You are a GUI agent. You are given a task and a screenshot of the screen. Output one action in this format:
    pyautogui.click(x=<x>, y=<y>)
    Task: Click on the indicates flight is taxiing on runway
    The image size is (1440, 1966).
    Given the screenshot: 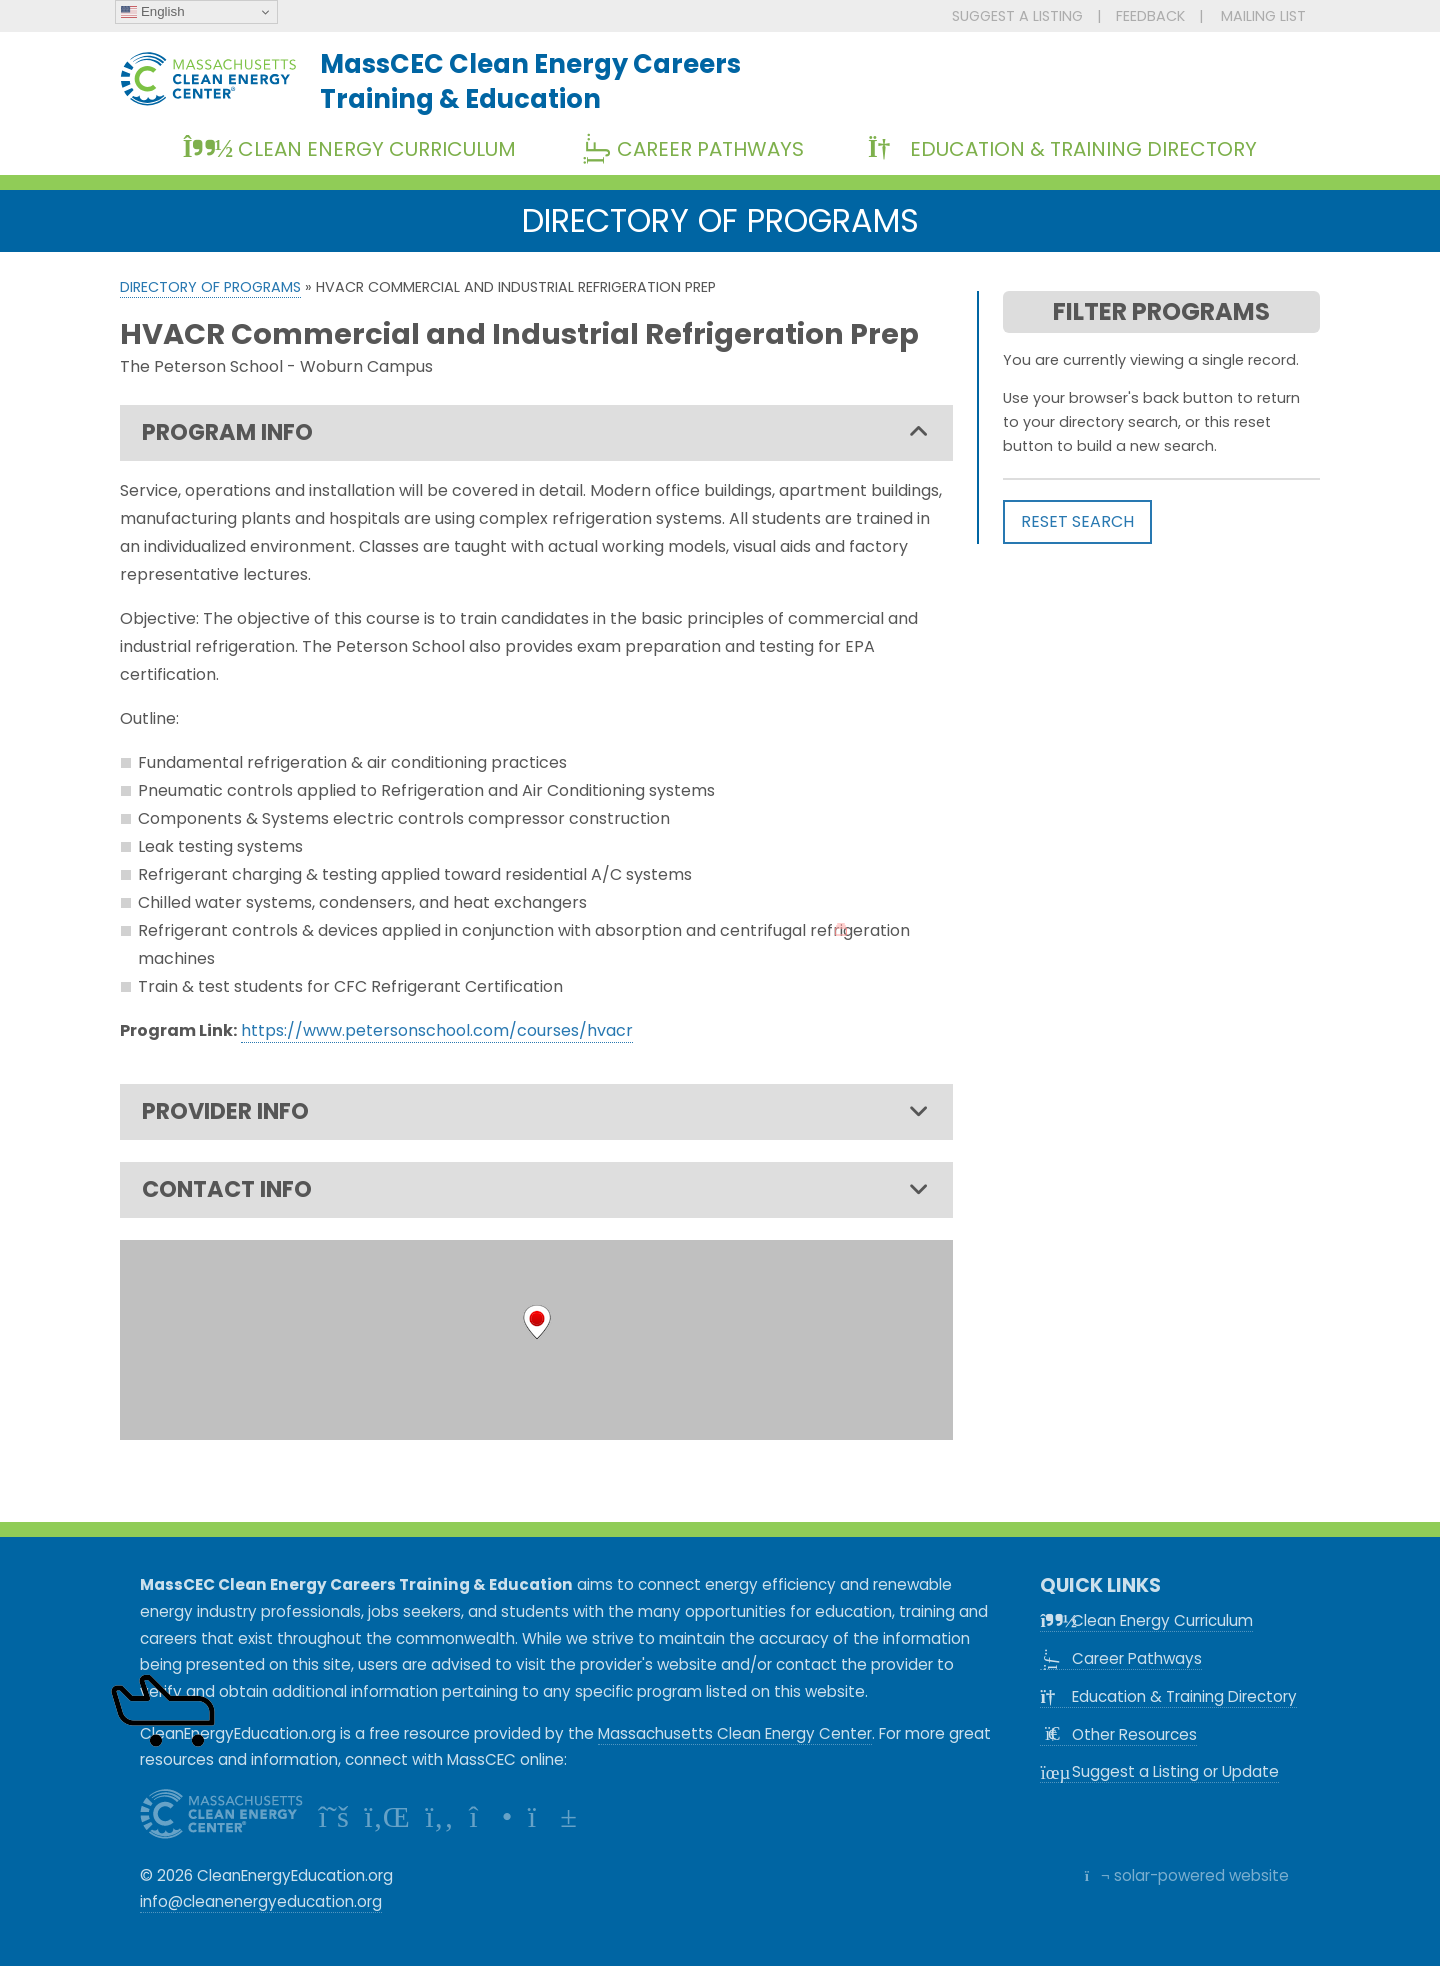 What is the action you would take?
    pyautogui.click(x=163, y=1709)
    